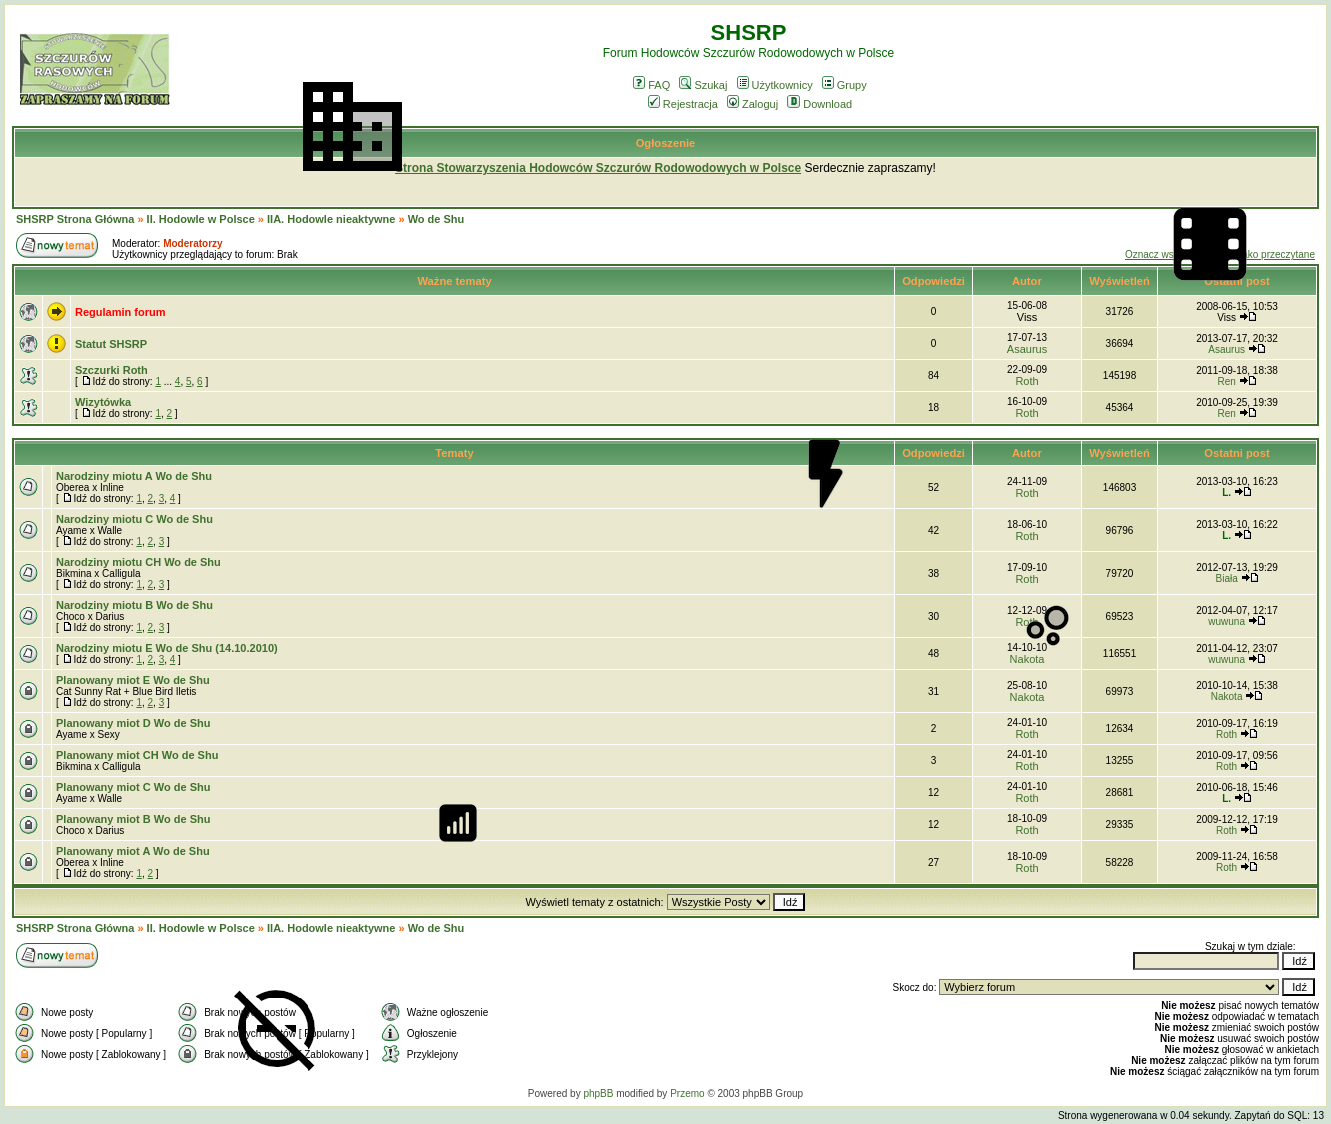  I want to click on access video or movie content, so click(1210, 244).